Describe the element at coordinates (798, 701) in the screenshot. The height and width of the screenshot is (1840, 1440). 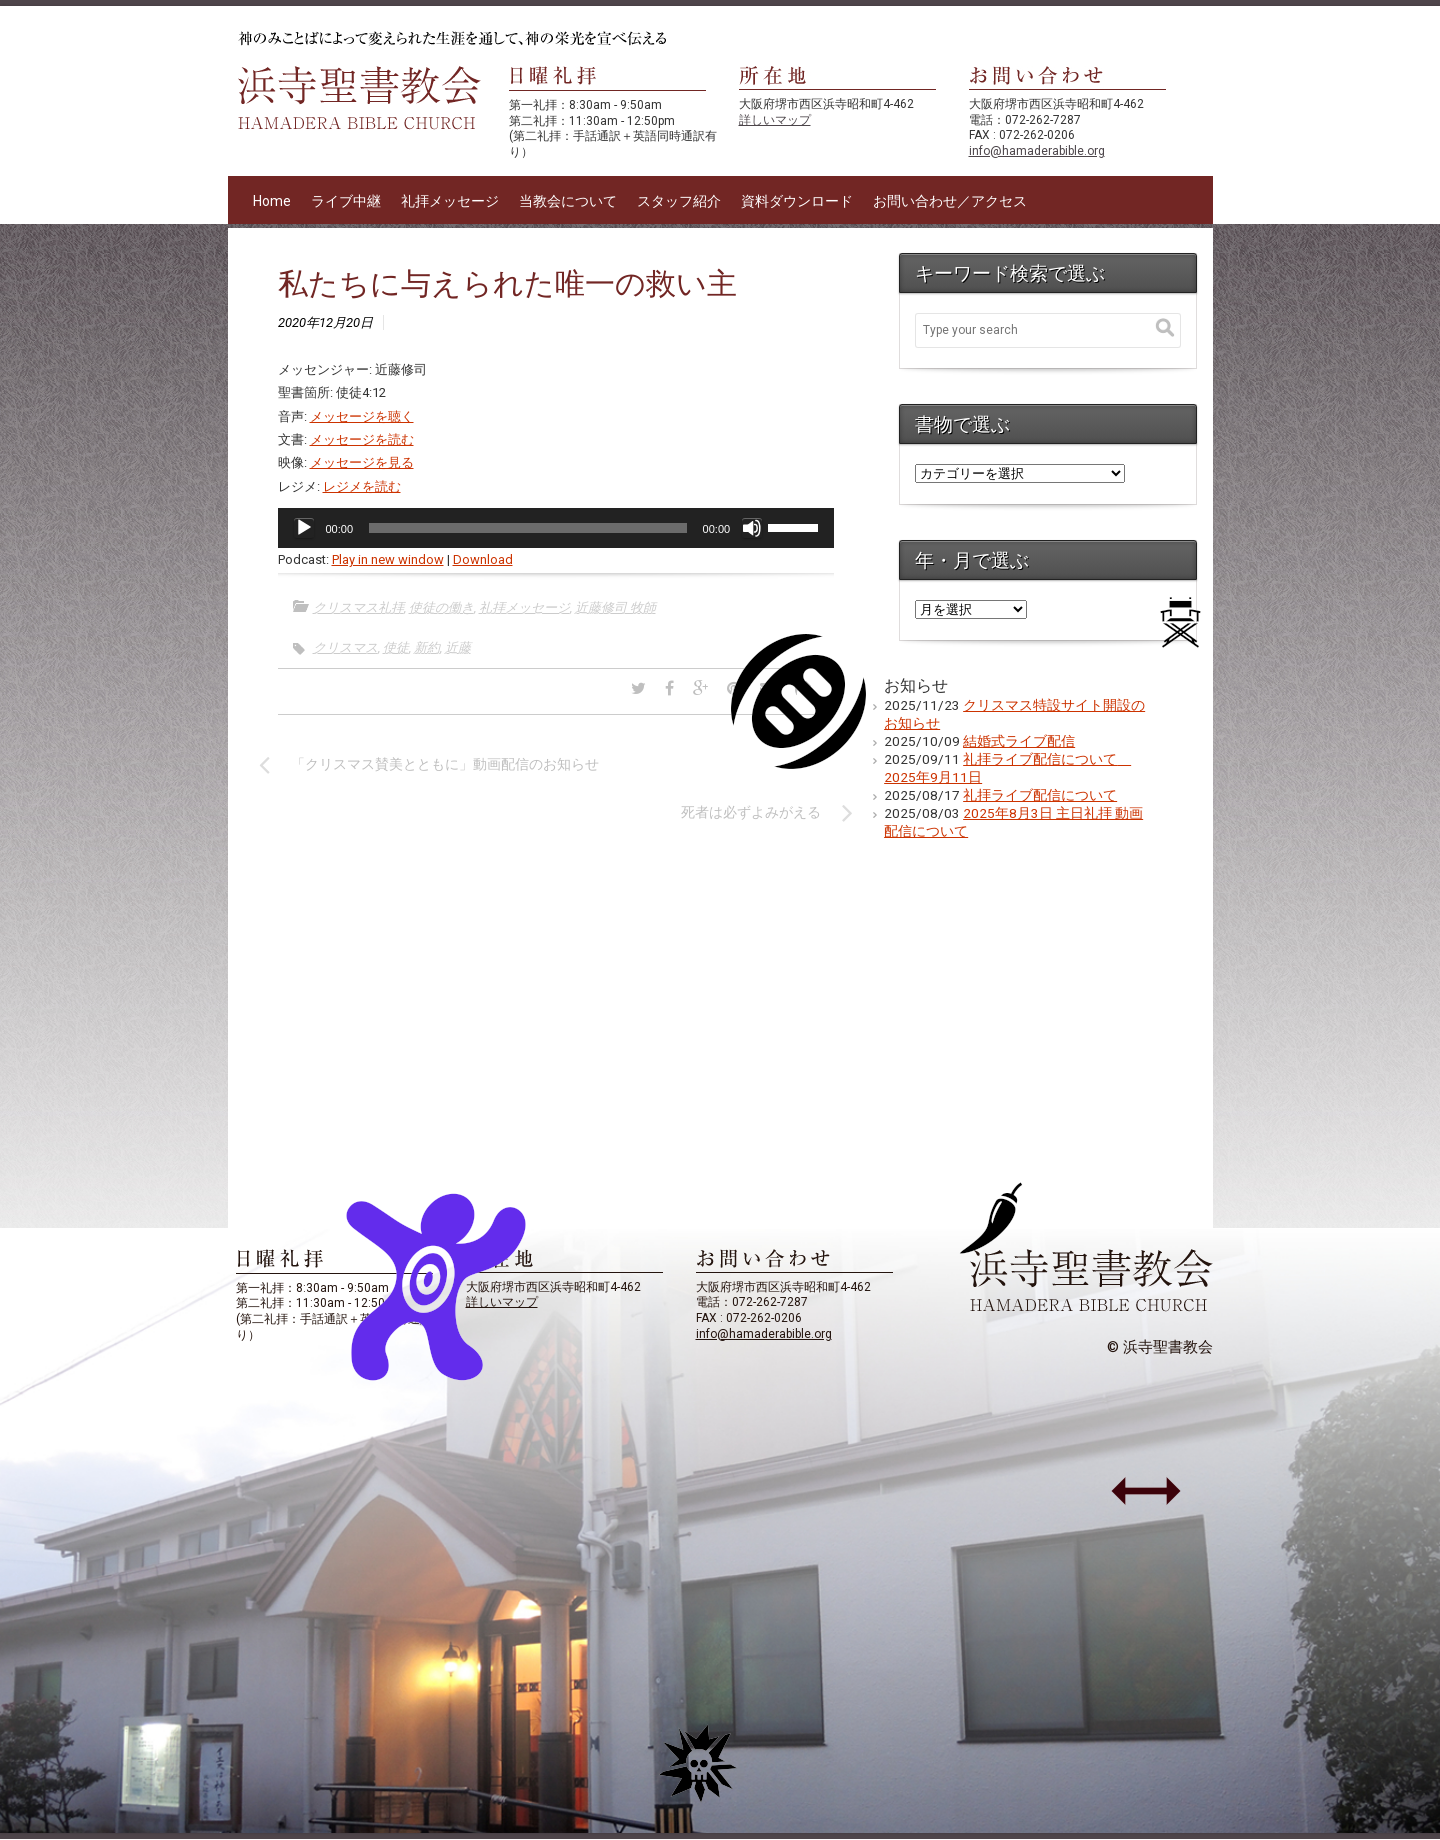
I see `abstract logo or brand identity element` at that location.